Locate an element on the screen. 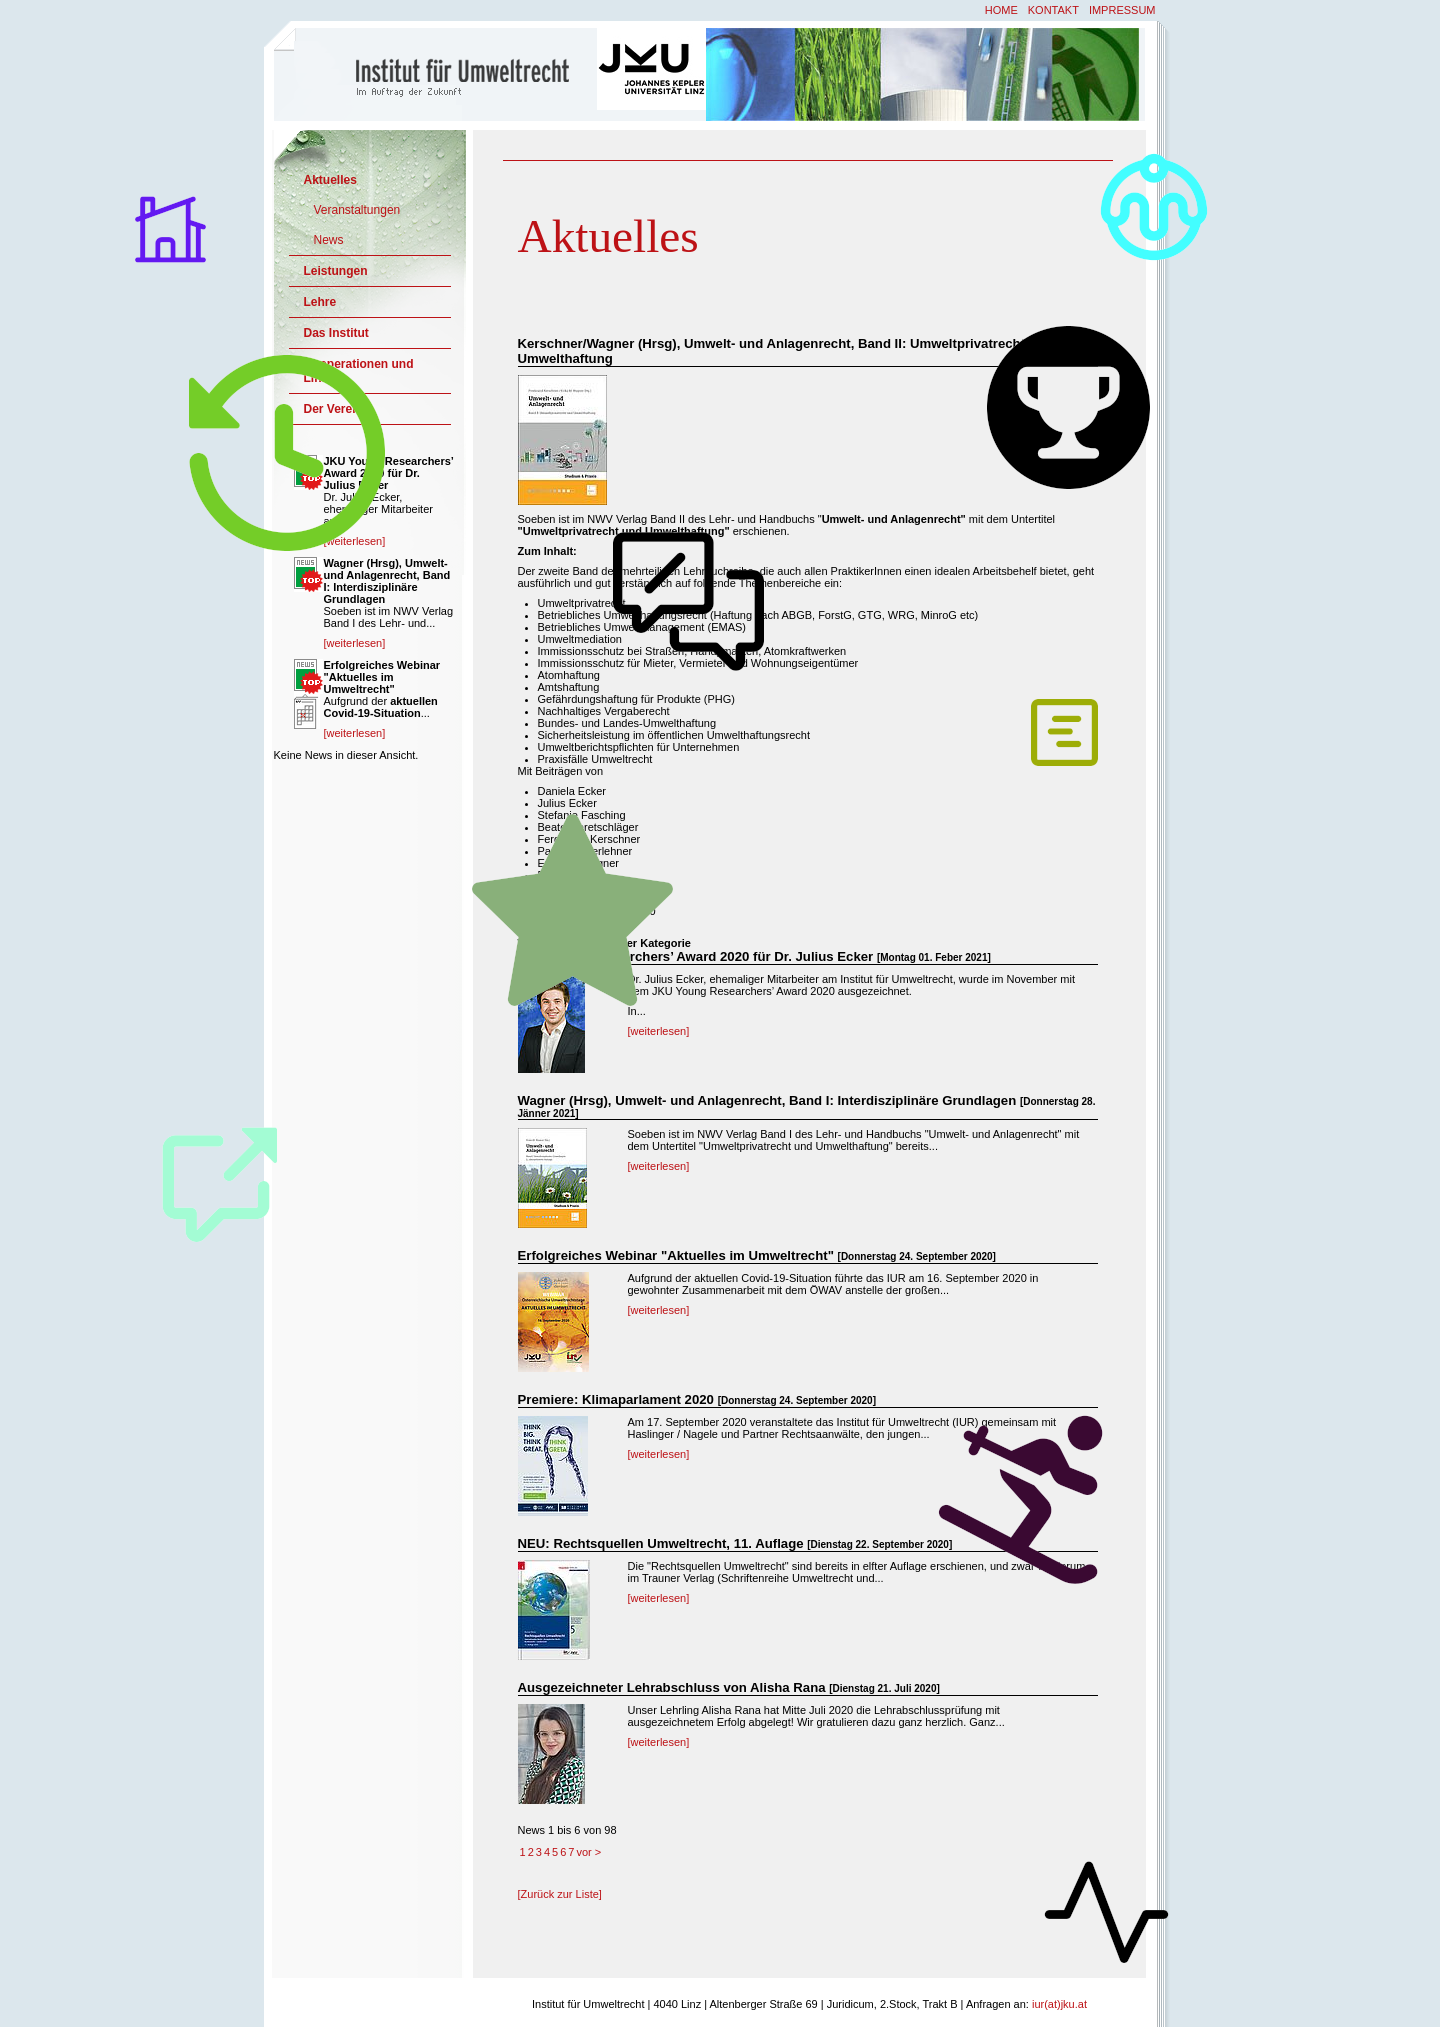 The image size is (1440, 2027). duplicate an existing discussion thread is located at coordinates (688, 601).